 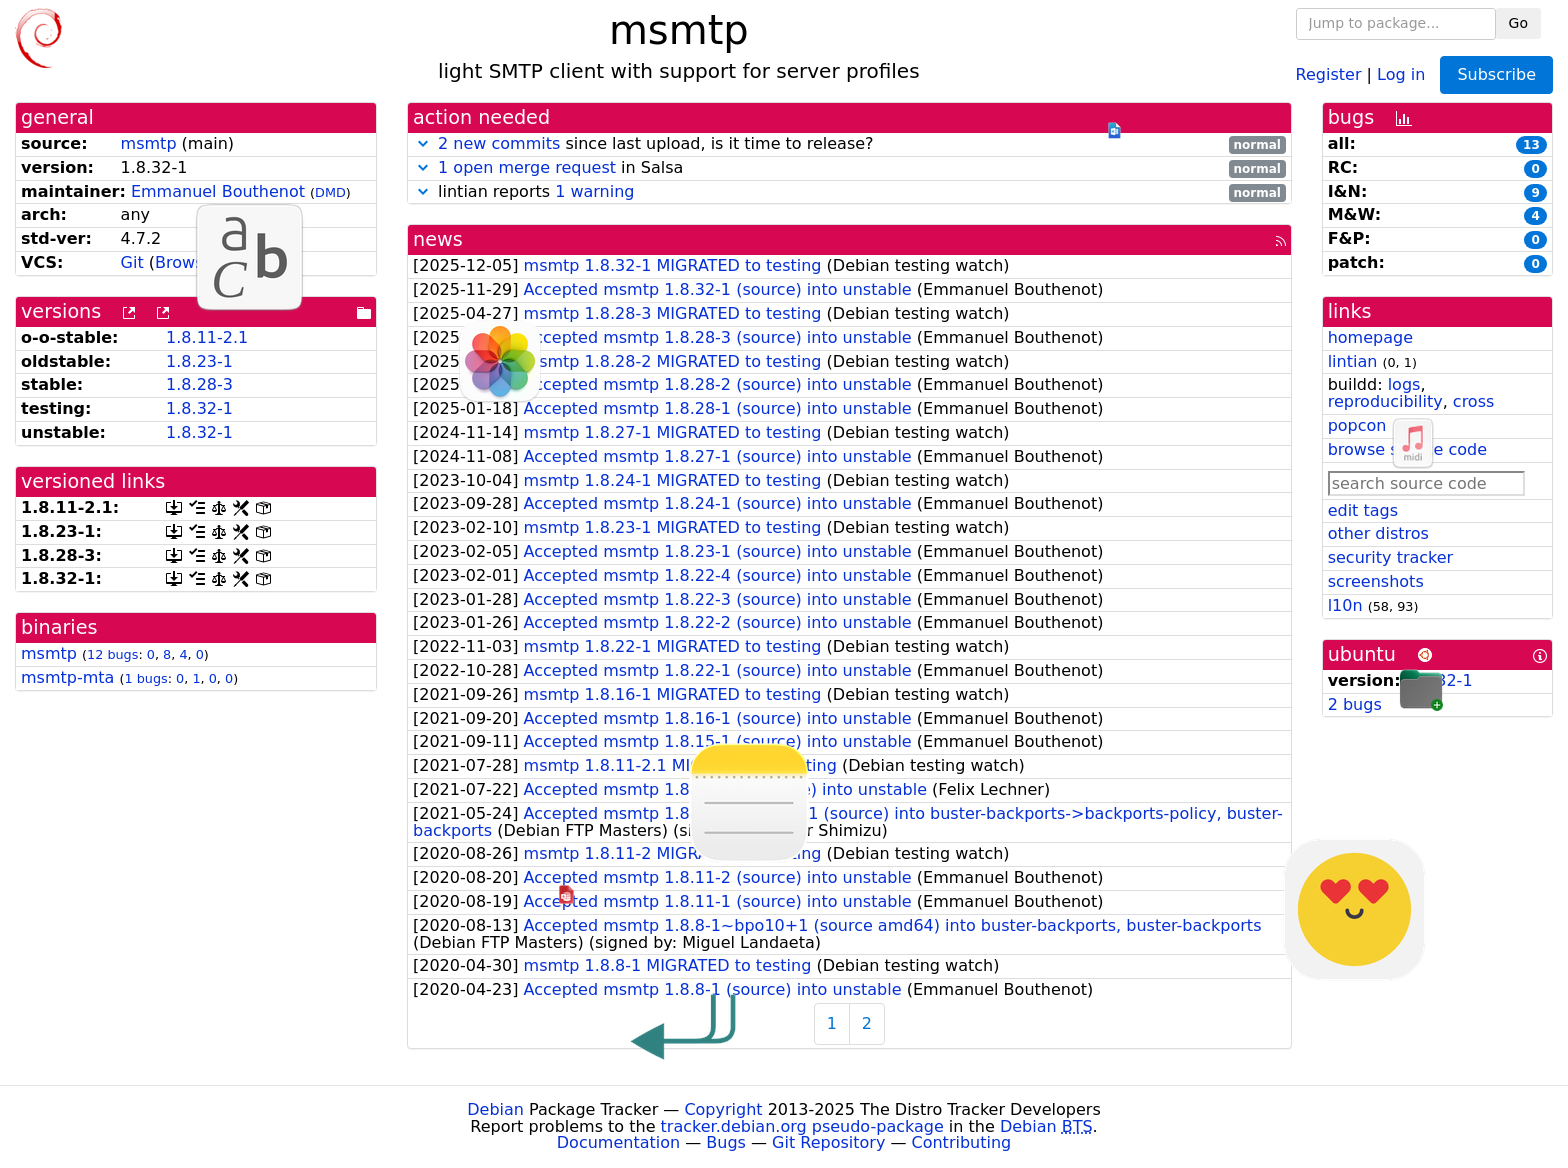 I want to click on open the notes app, so click(x=749, y=803).